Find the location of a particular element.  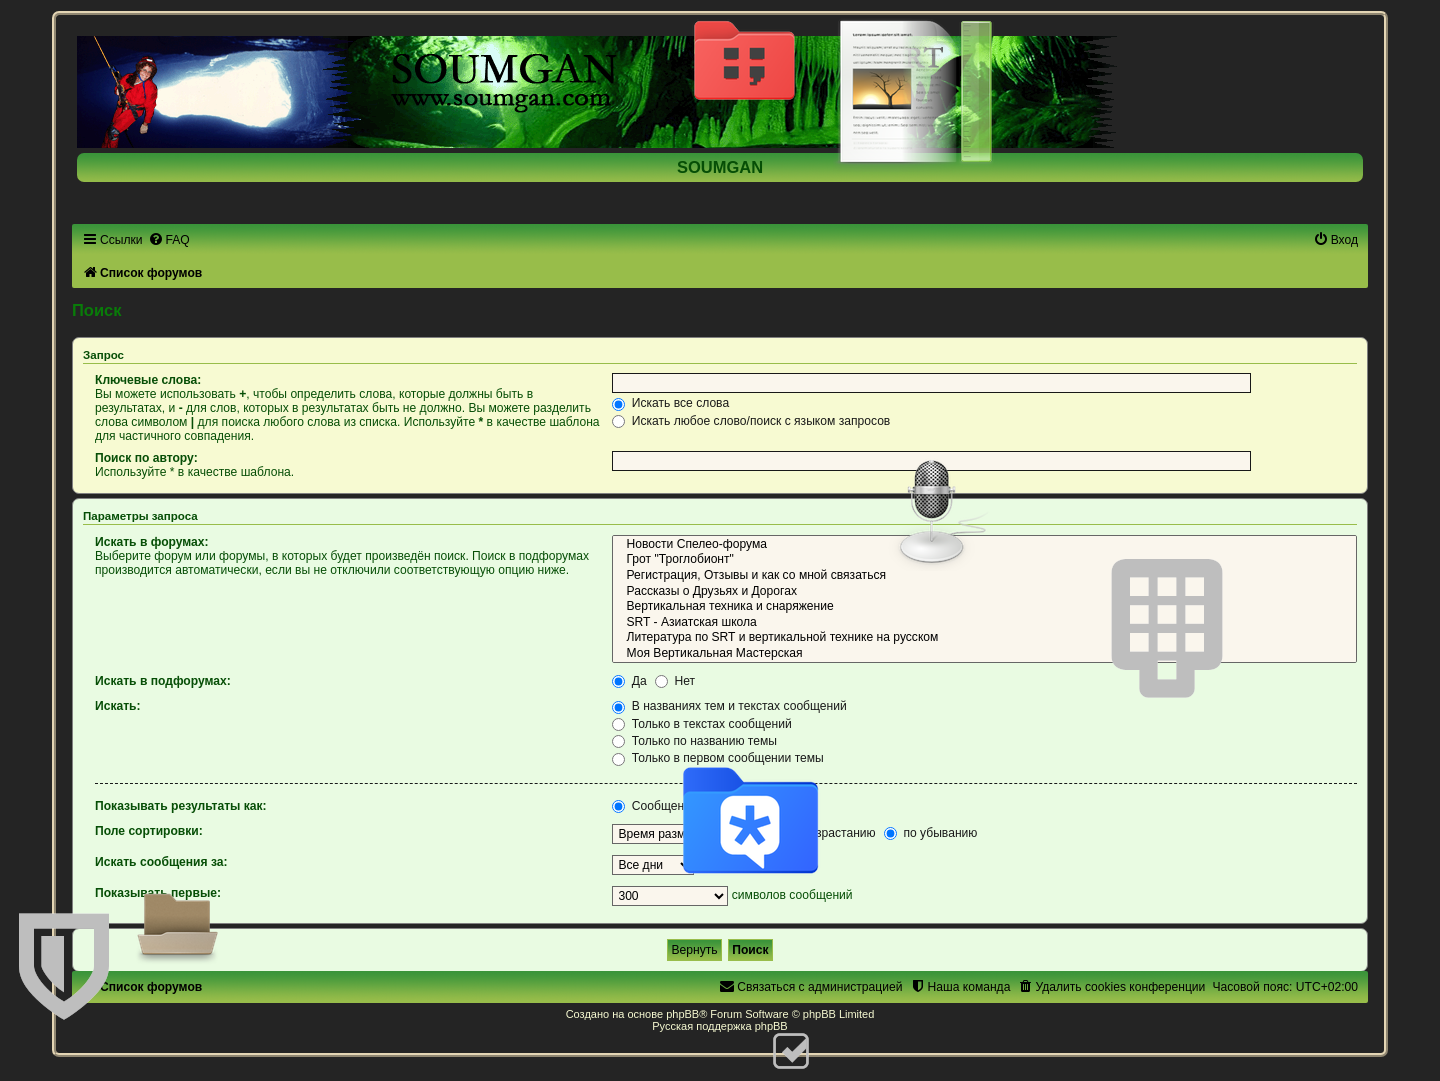

open Tim messaging app folder is located at coordinates (750, 824).